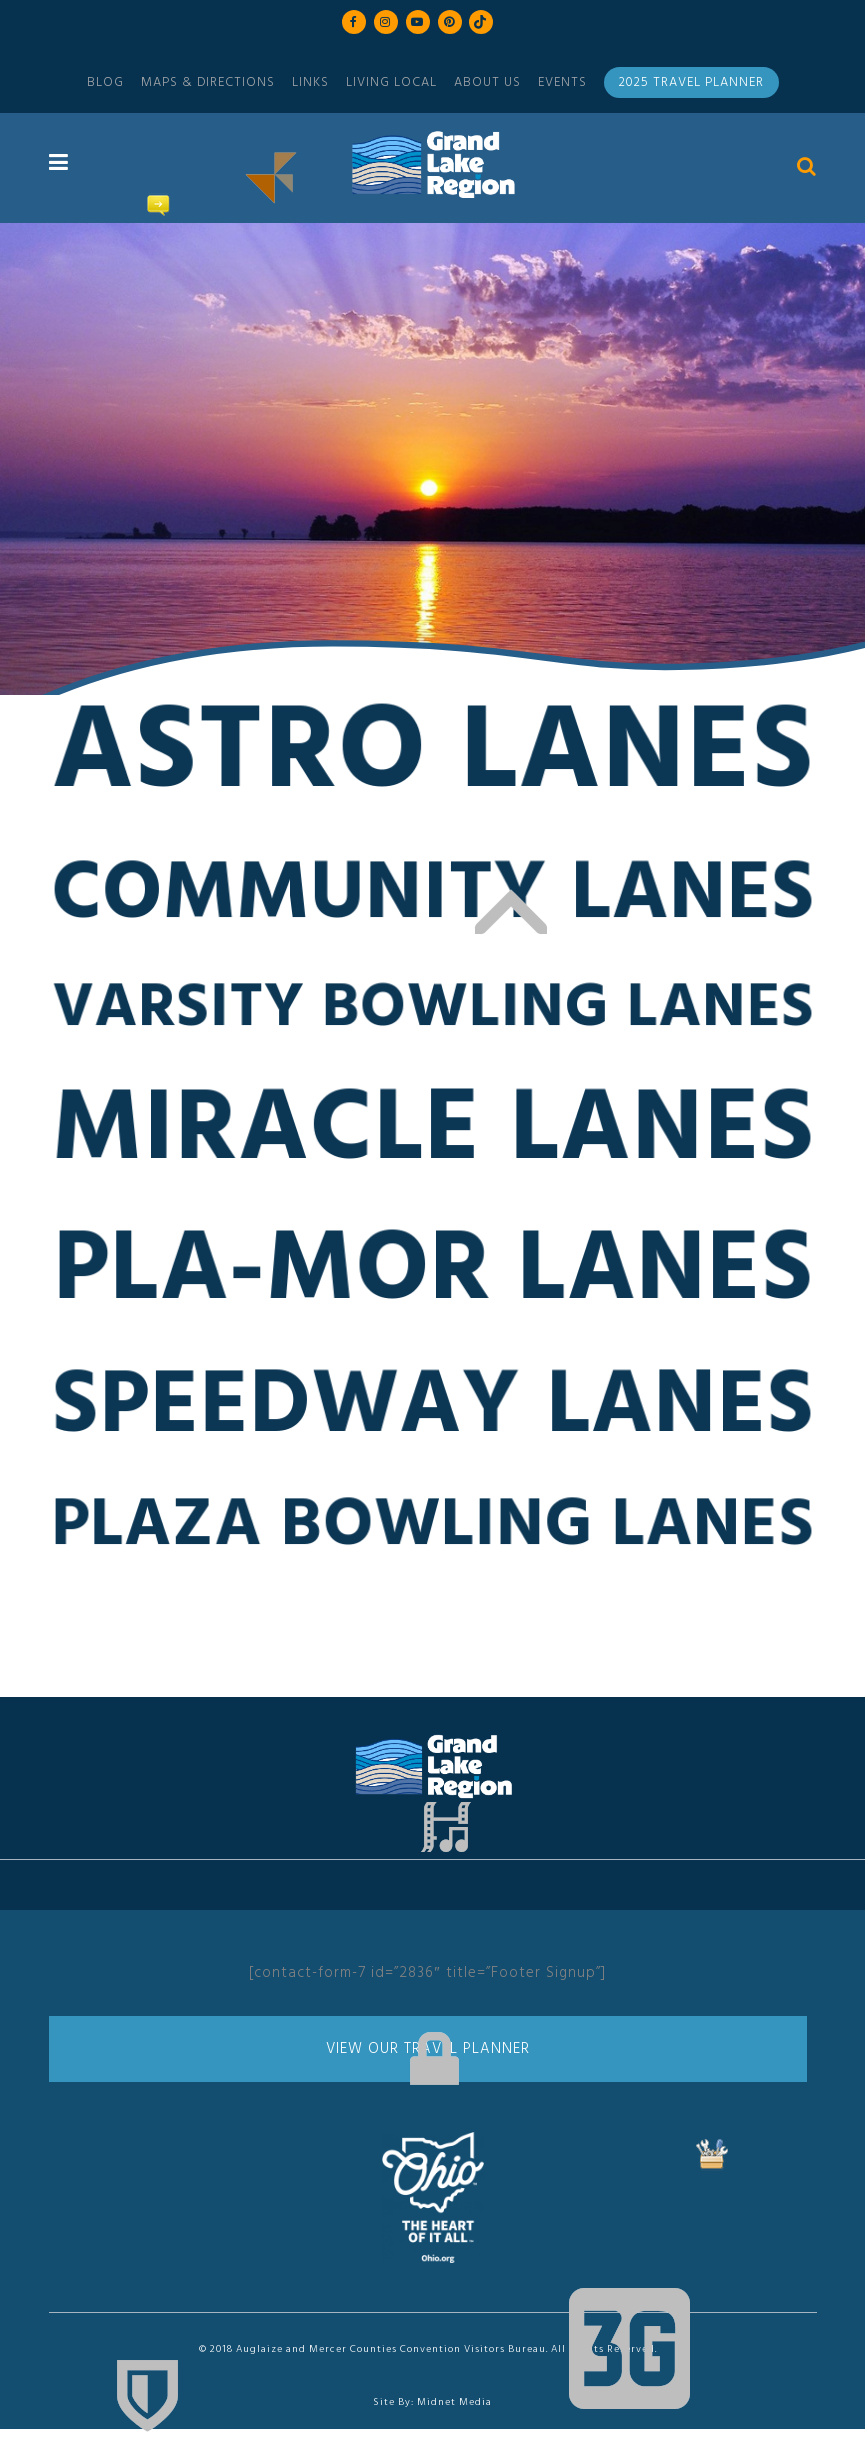 The image size is (865, 2439). Describe the element at coordinates (629, 2348) in the screenshot. I see `indicates 3G cellular network connection` at that location.